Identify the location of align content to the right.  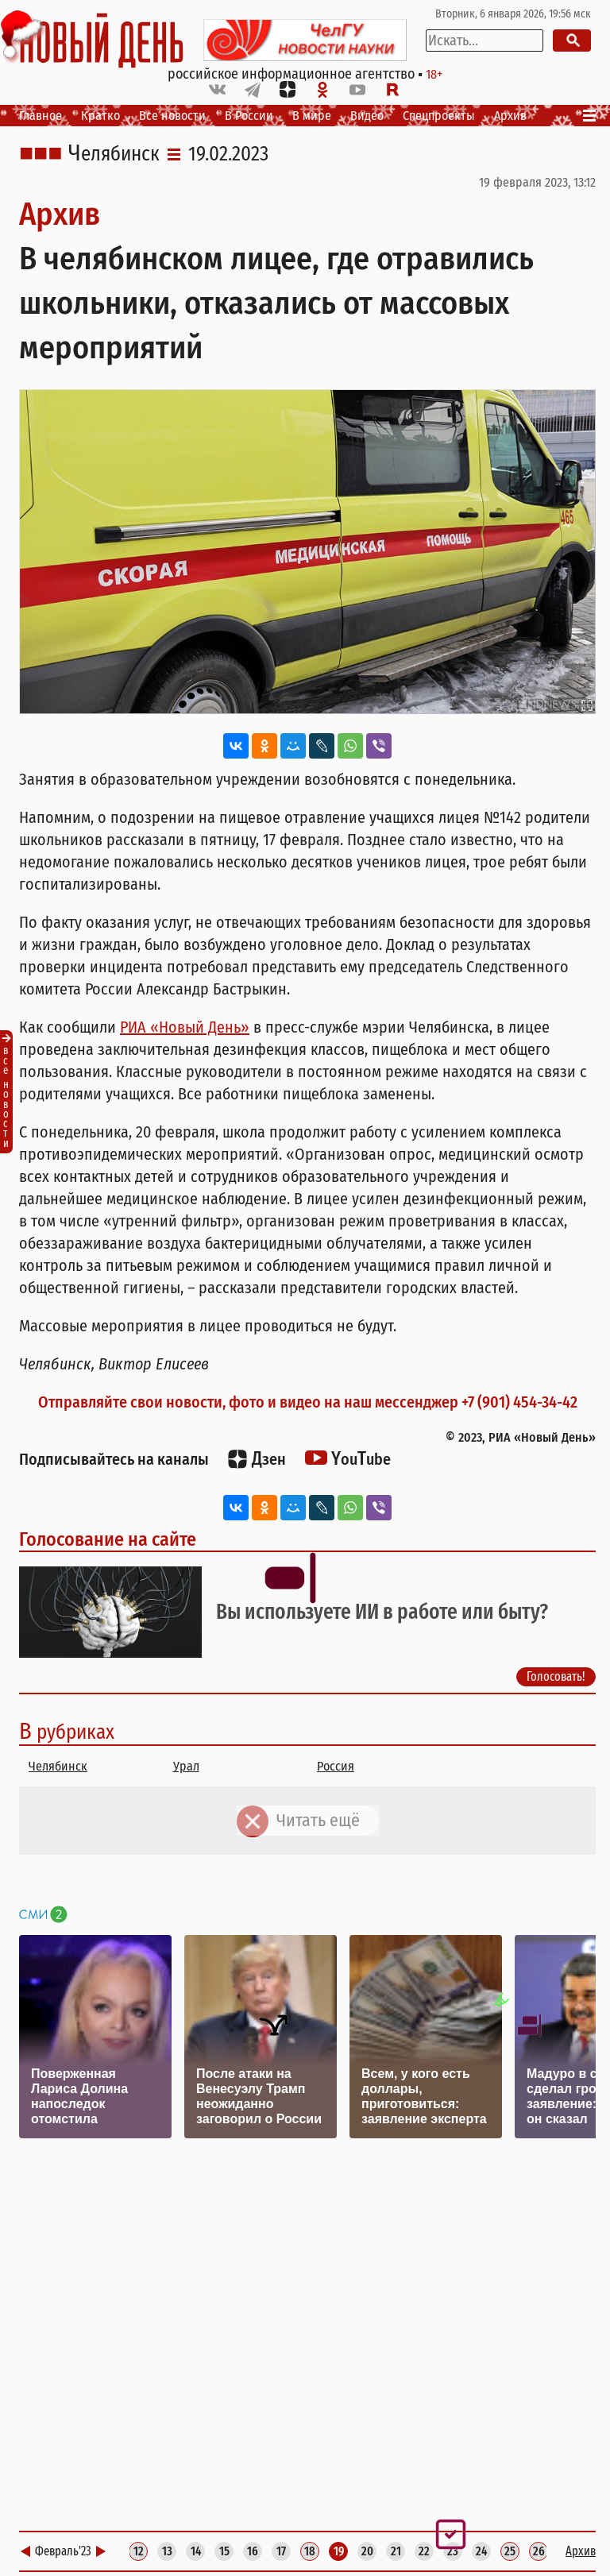
(530, 2026).